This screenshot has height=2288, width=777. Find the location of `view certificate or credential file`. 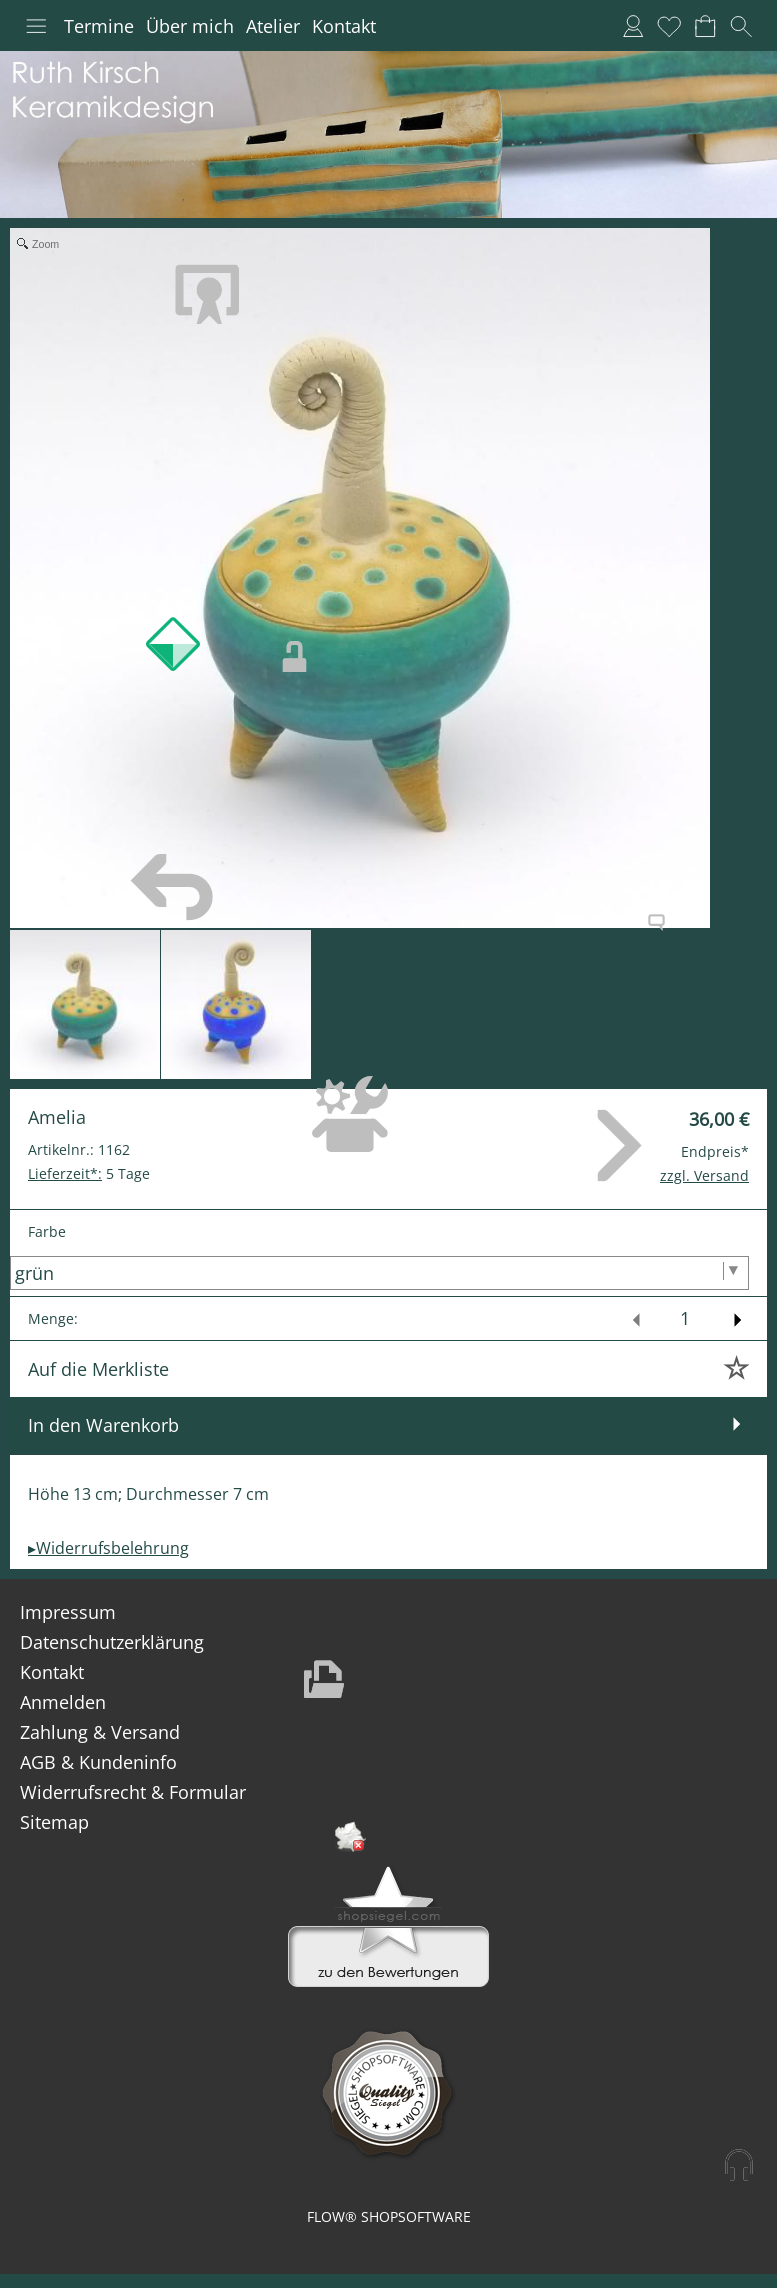

view certificate or credential file is located at coordinates (205, 290).